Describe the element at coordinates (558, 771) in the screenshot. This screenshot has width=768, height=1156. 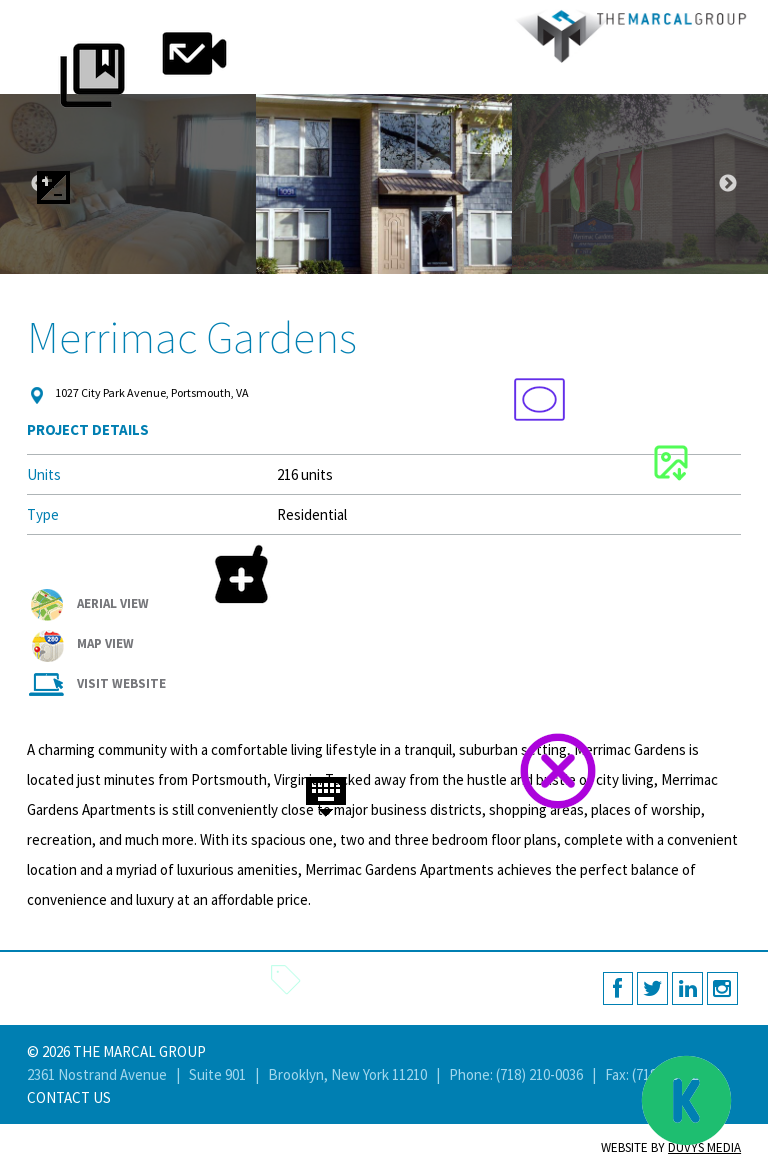
I see `playstation cross button symbol` at that location.